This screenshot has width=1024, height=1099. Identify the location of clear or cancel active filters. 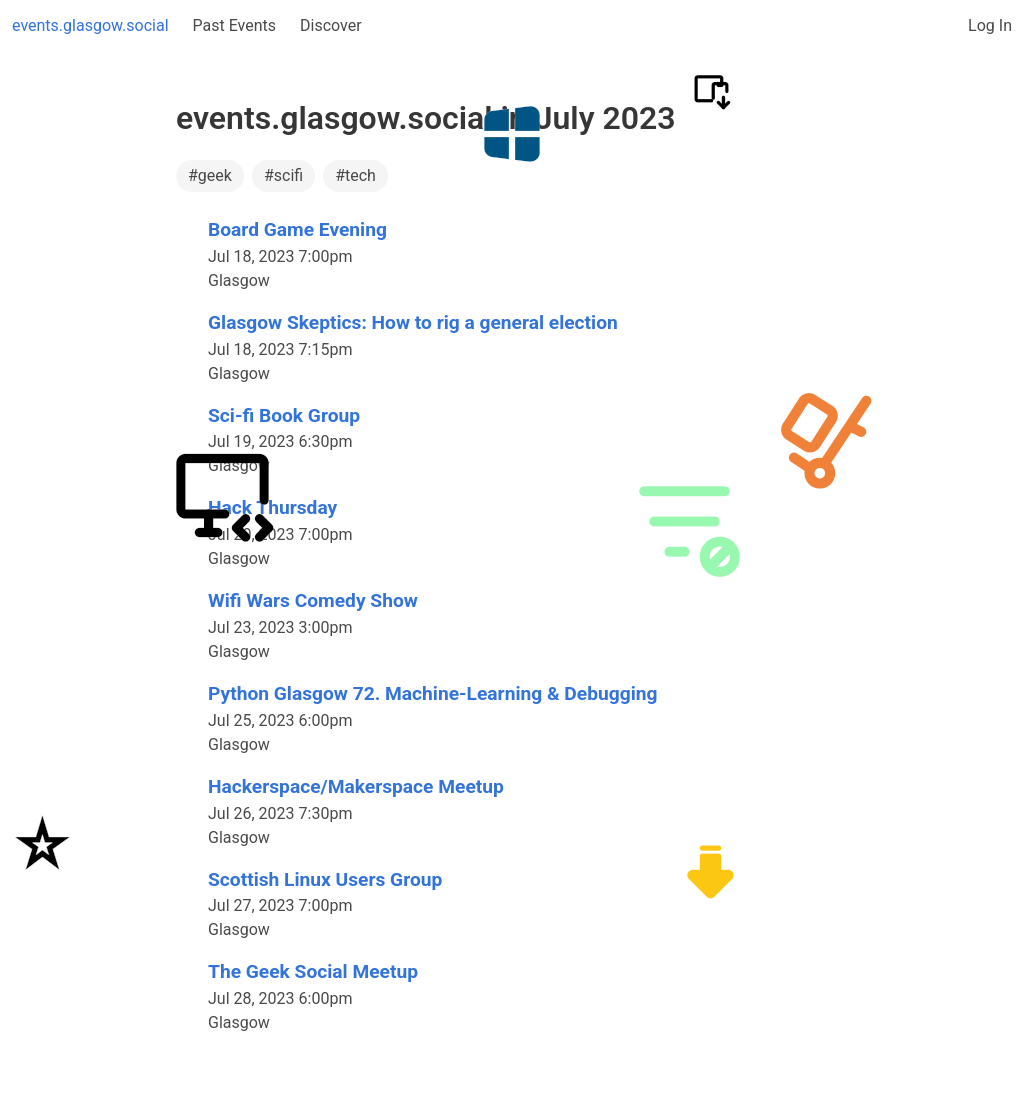
(684, 521).